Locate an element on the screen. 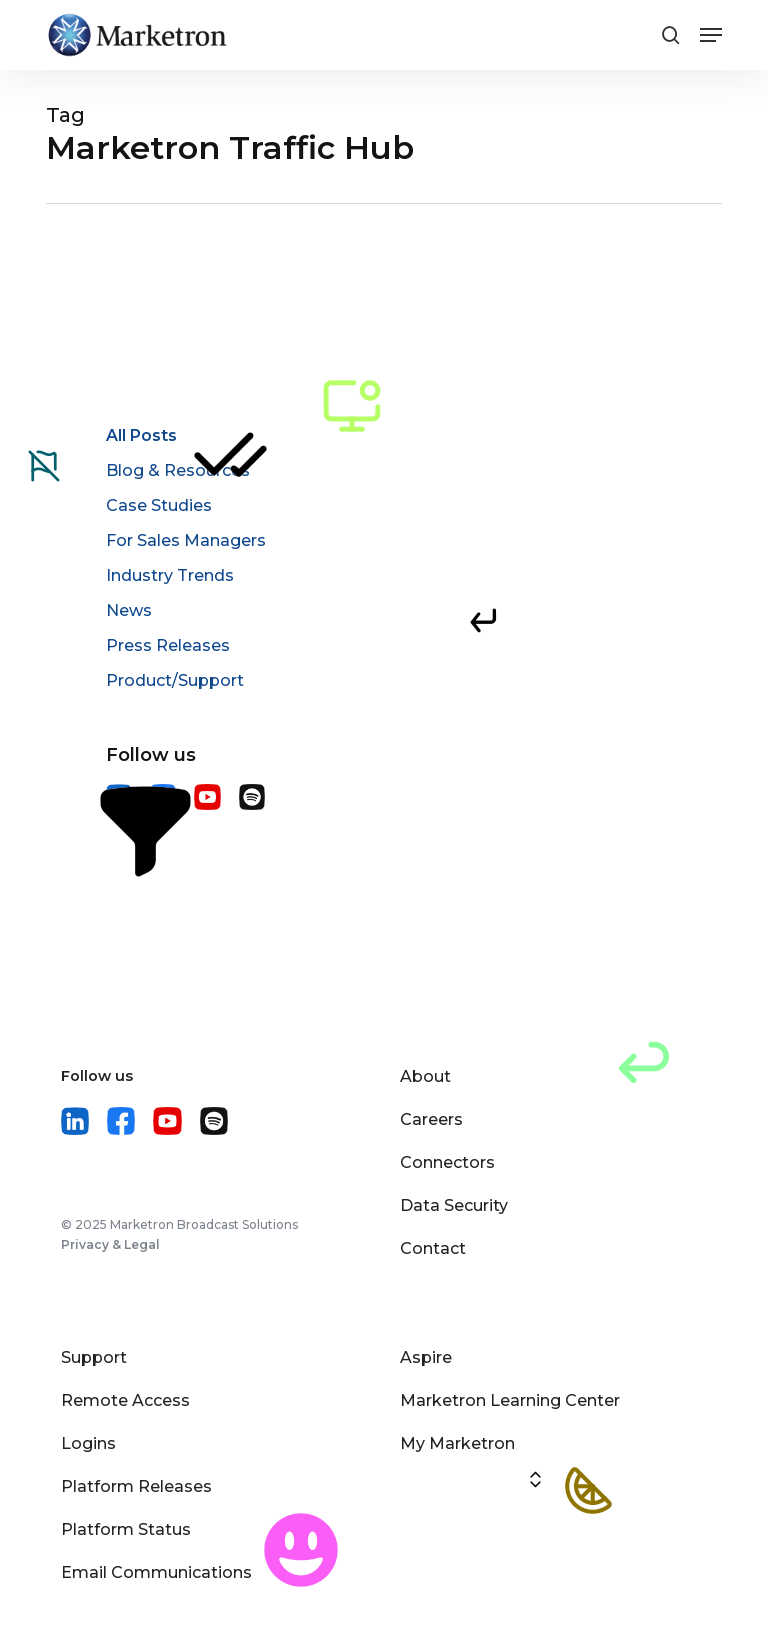 The image size is (768, 1637). add an emoji or reaction to a message is located at coordinates (301, 1550).